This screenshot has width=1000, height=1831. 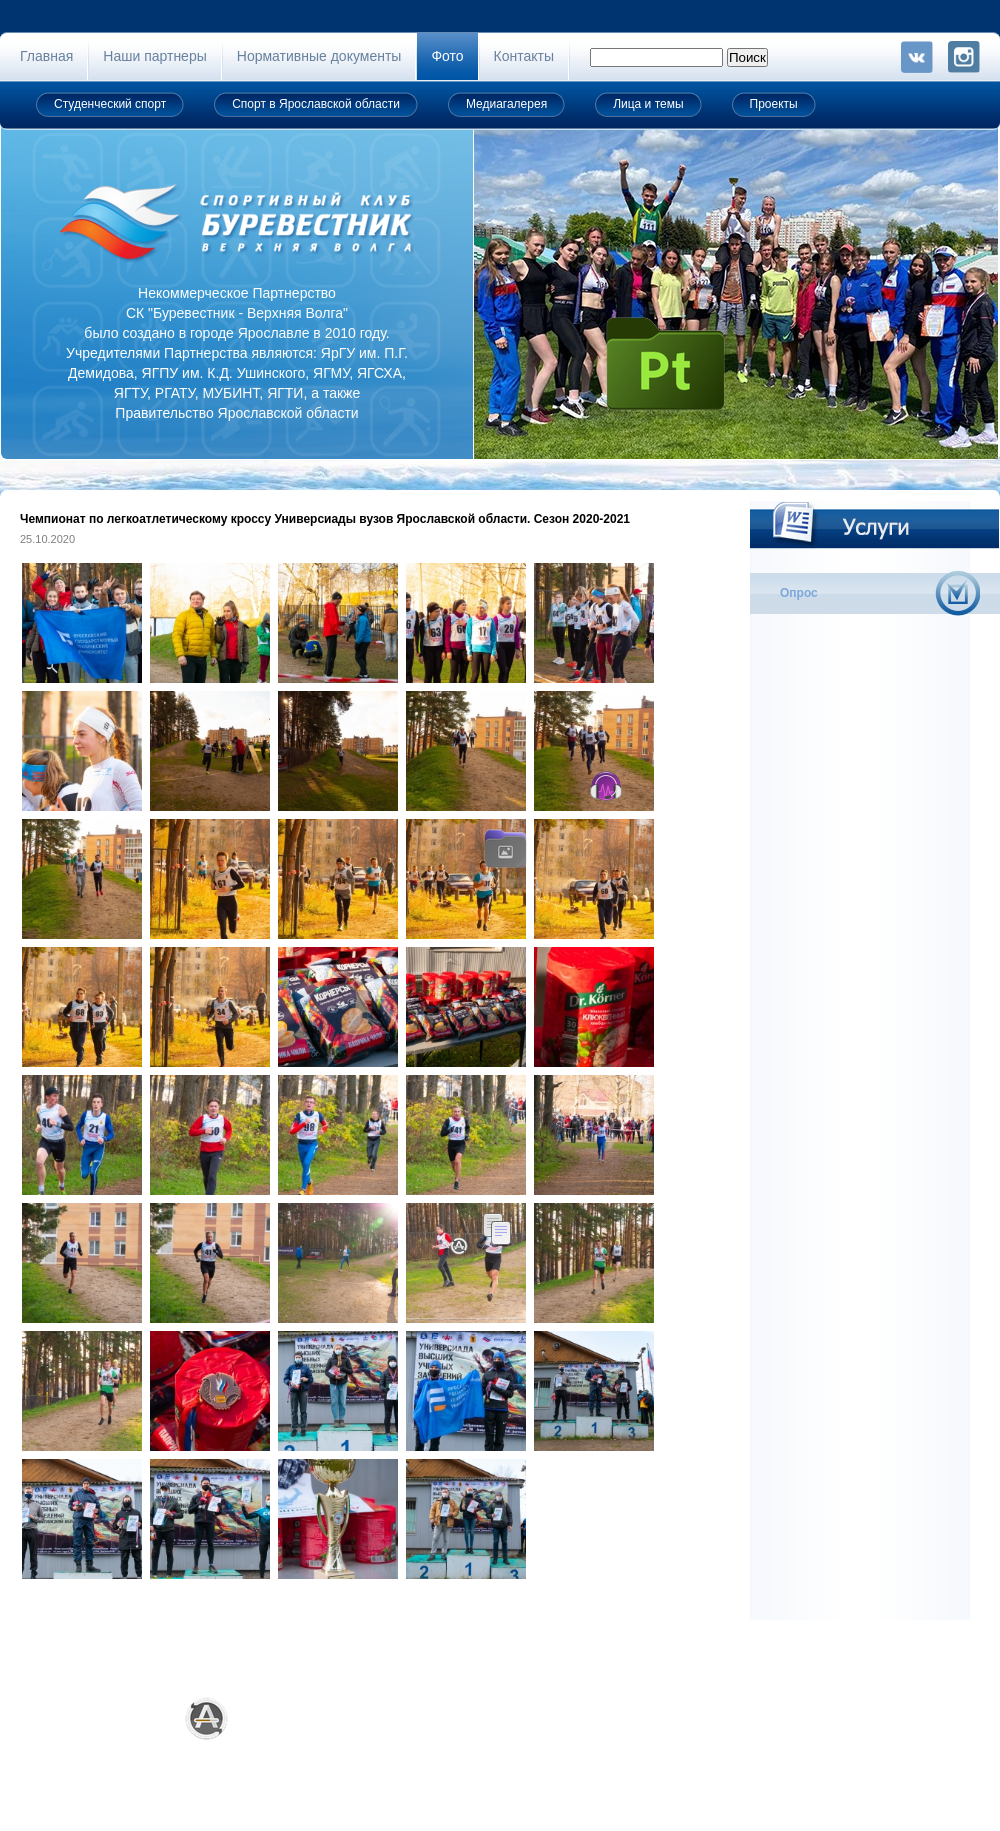 I want to click on check for and install system software updates, so click(x=206, y=1718).